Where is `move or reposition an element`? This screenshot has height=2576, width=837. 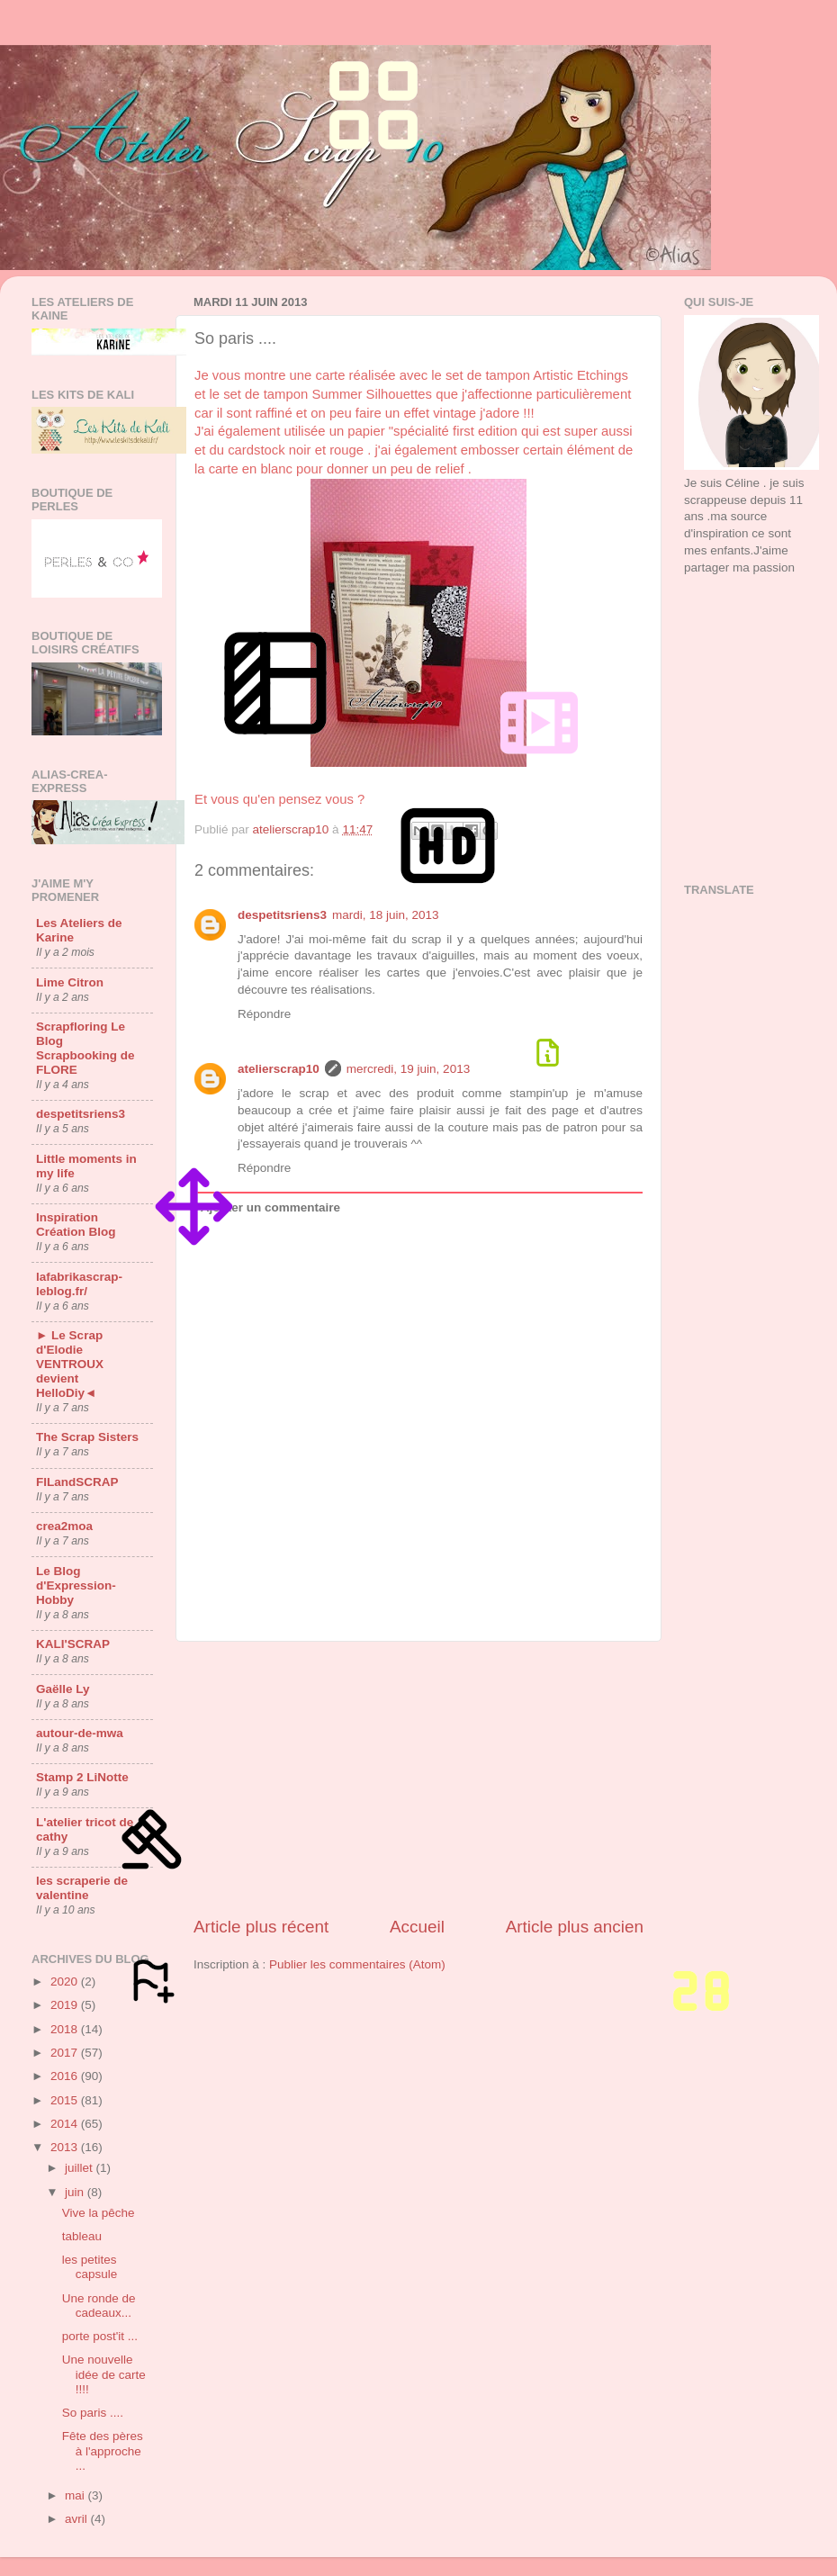 move or reposition an element is located at coordinates (194, 1206).